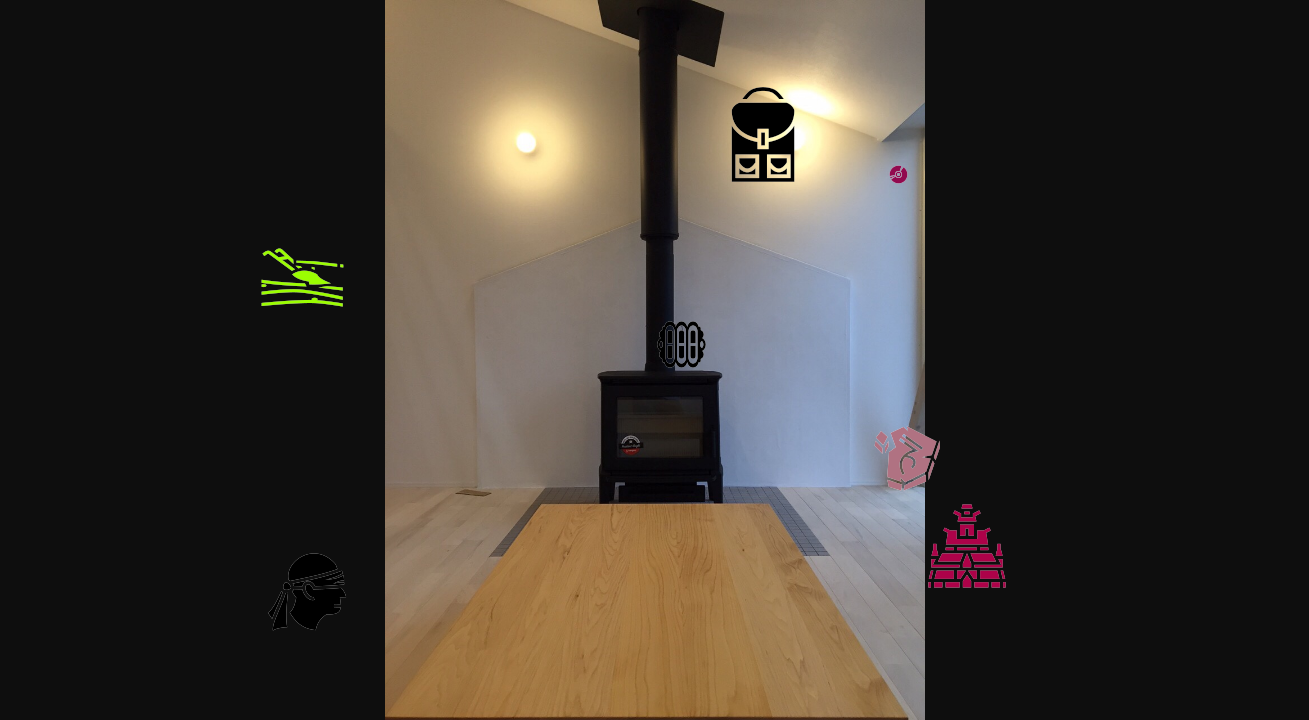 This screenshot has width=1309, height=720. Describe the element at coordinates (907, 458) in the screenshot. I see `indicates a corrupted or damaged file` at that location.